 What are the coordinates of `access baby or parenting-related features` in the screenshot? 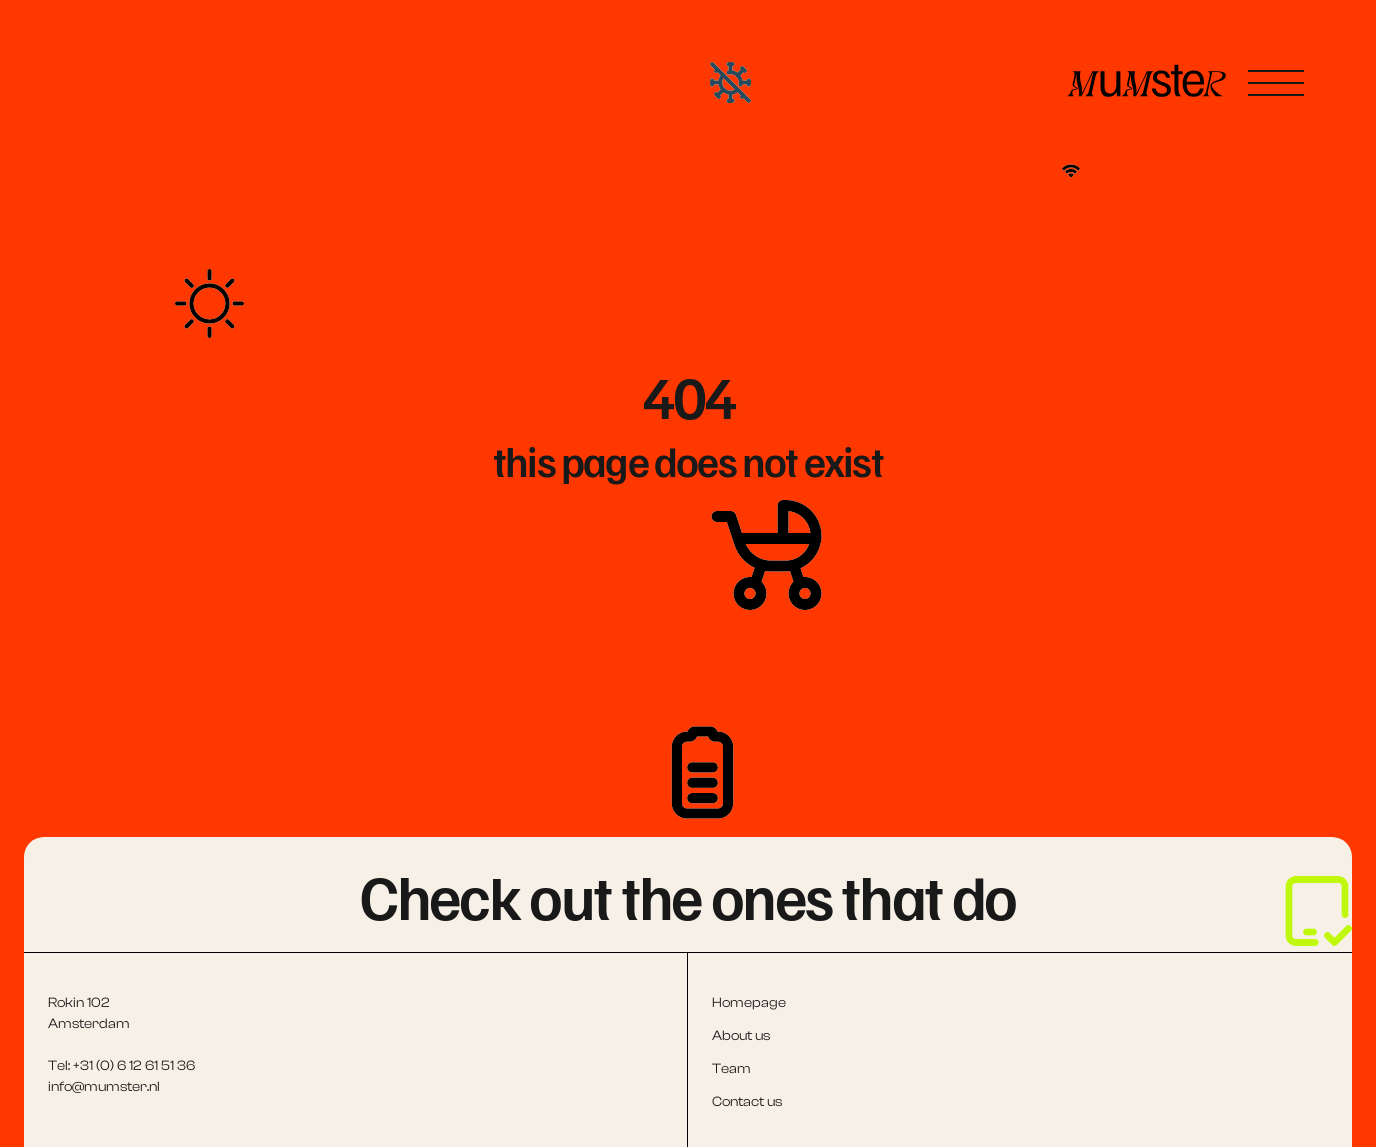 It's located at (772, 555).